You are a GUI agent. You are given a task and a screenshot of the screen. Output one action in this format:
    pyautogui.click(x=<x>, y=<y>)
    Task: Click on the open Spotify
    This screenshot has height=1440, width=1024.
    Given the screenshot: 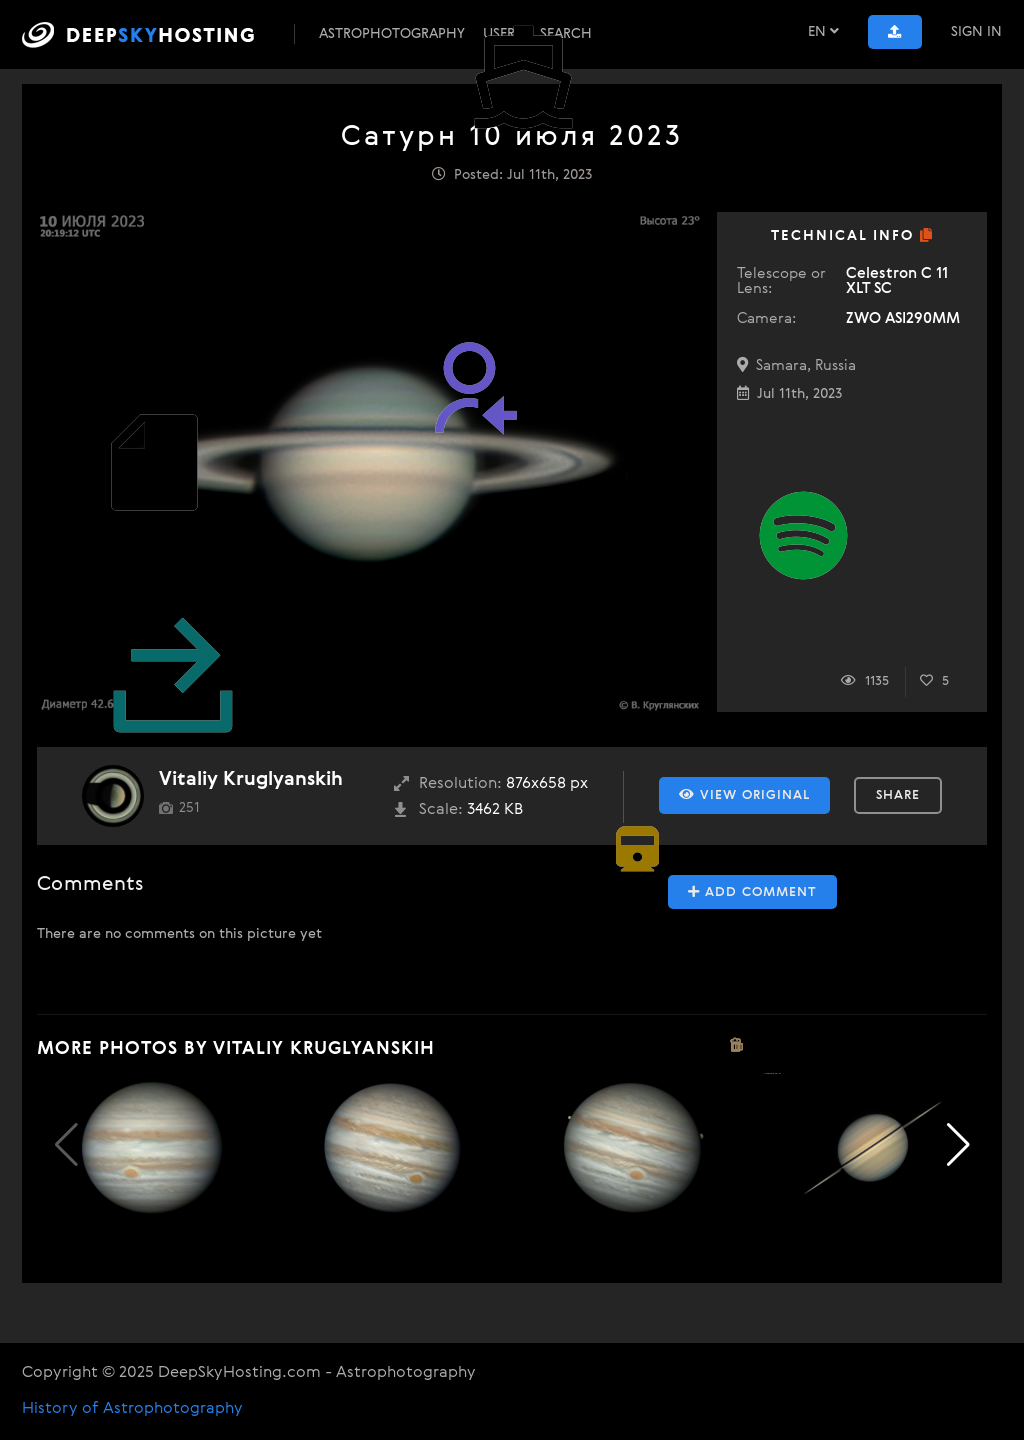 What is the action you would take?
    pyautogui.click(x=803, y=535)
    